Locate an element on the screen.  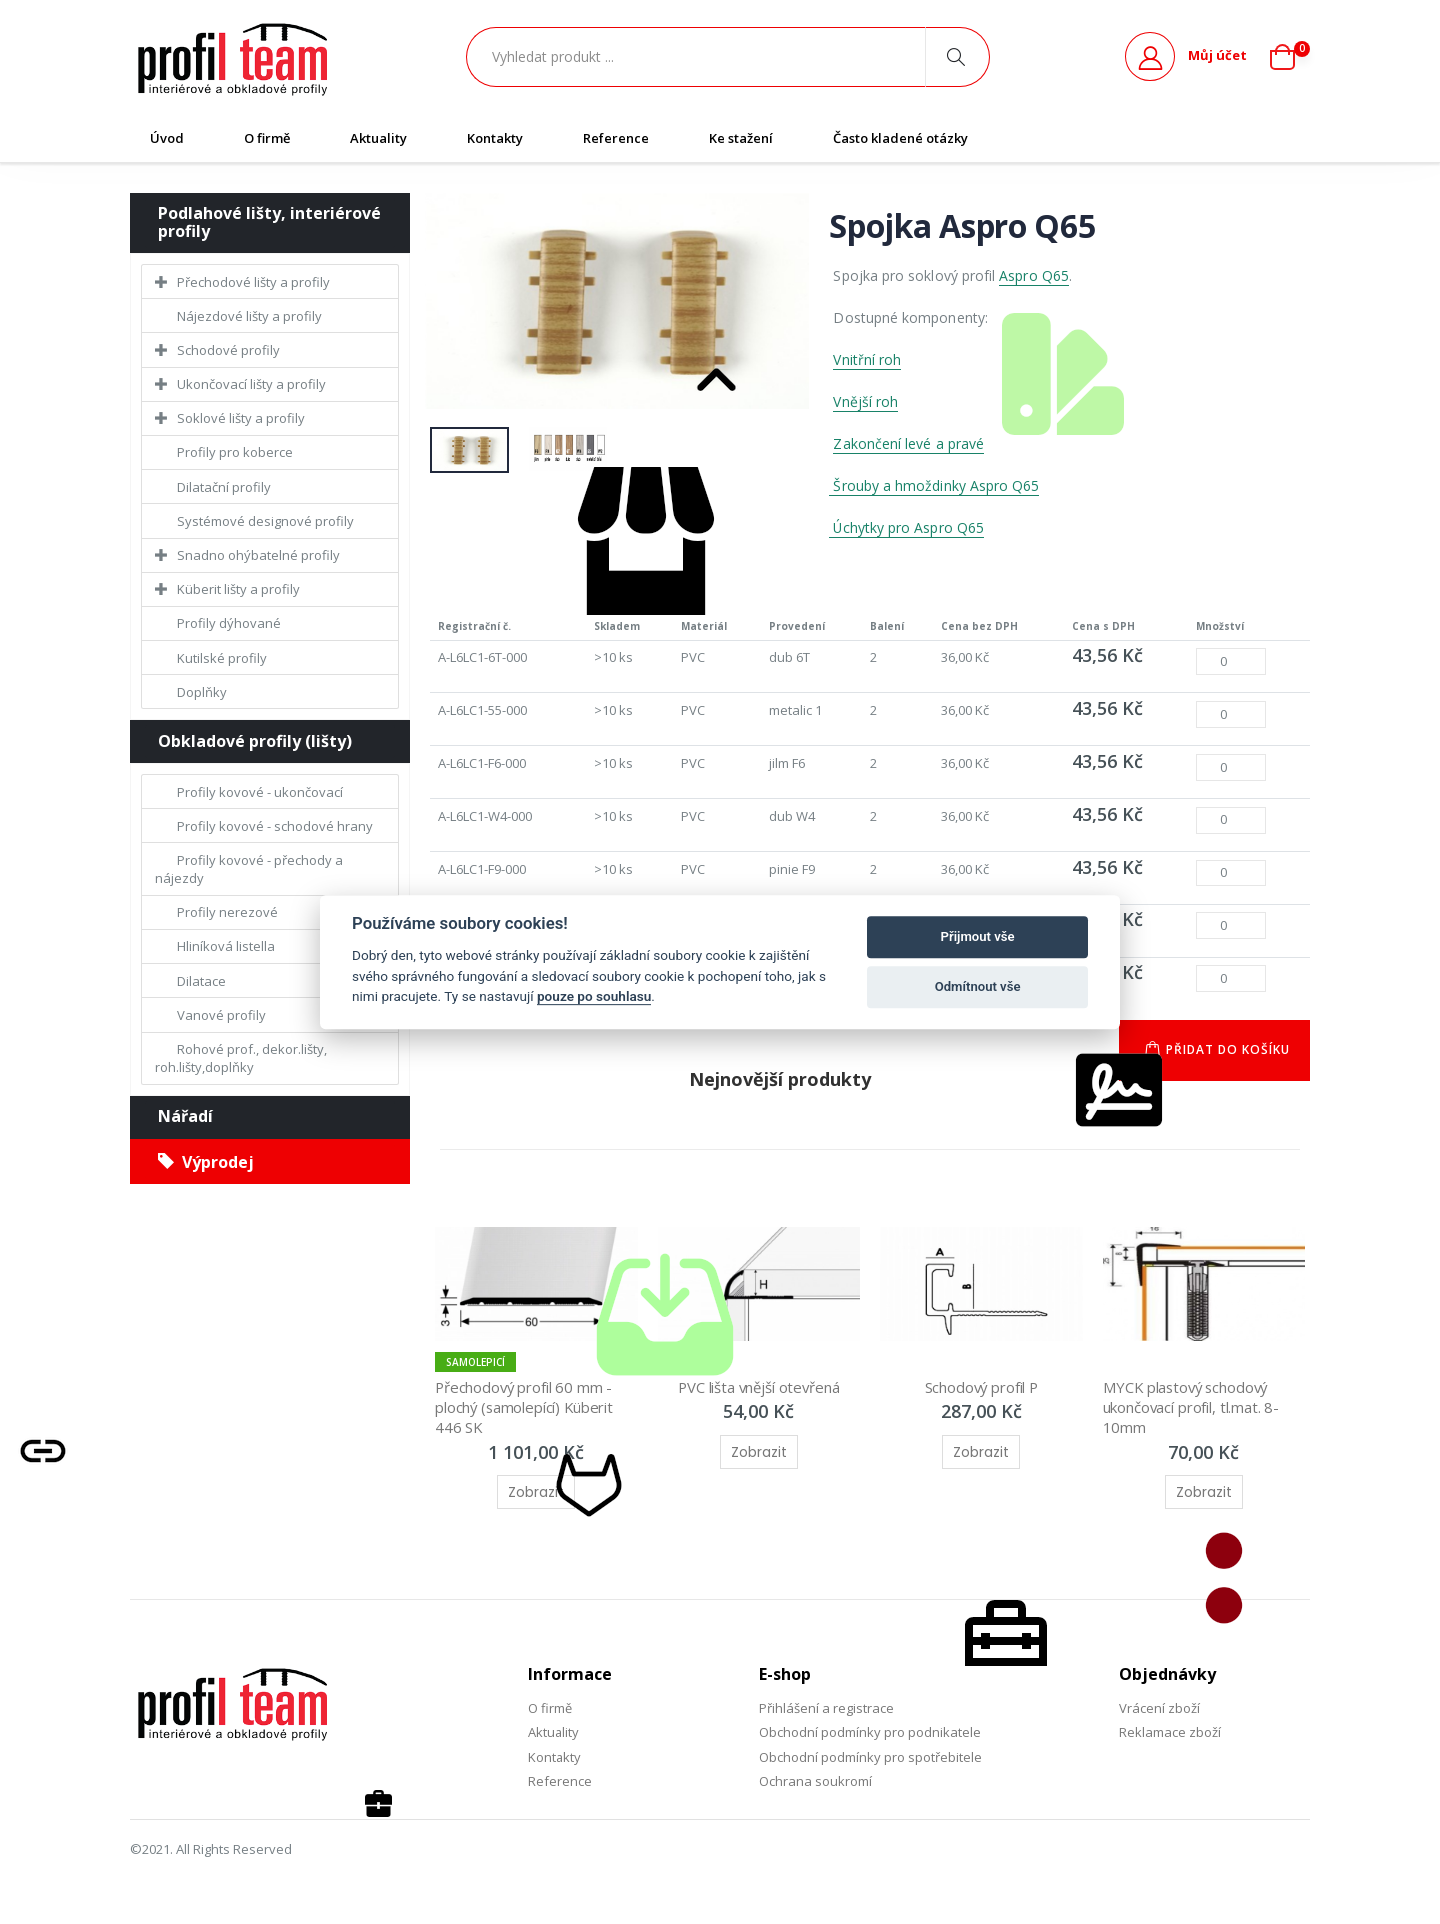
access home repair services is located at coordinates (1006, 1633).